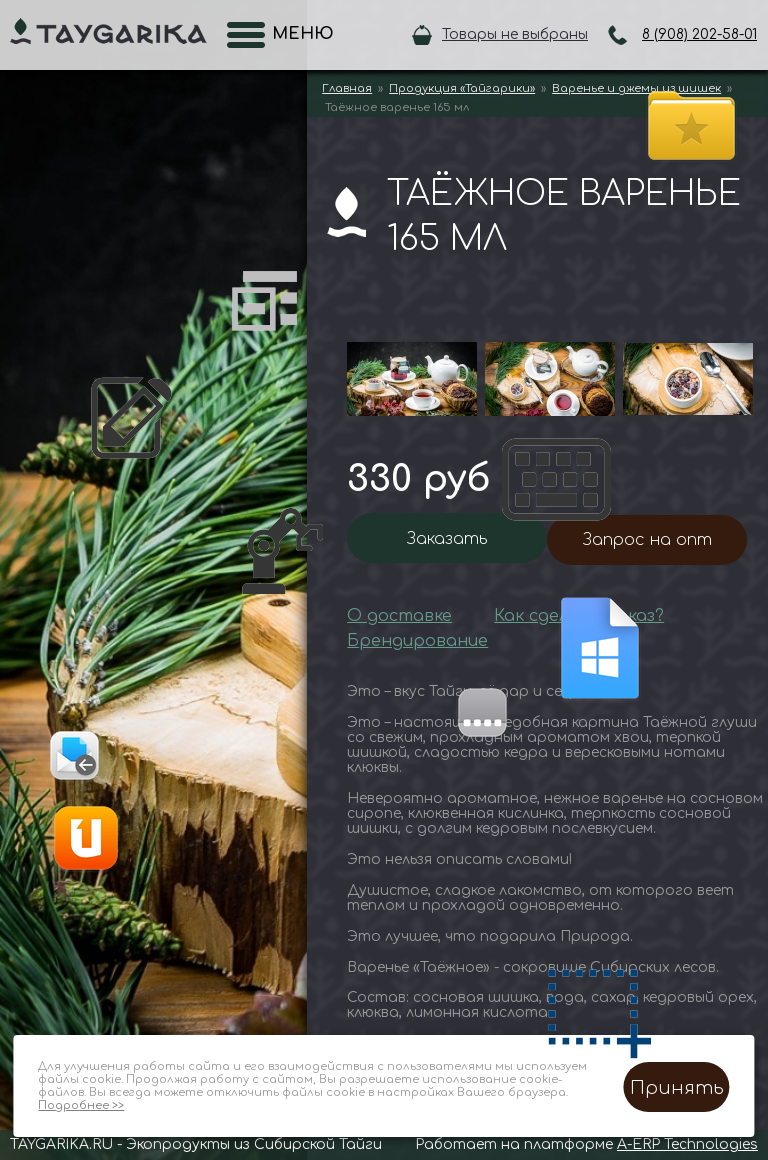 Image resolution: width=768 pixels, height=1160 pixels. I want to click on open cinnamon desktop settings panel, so click(482, 713).